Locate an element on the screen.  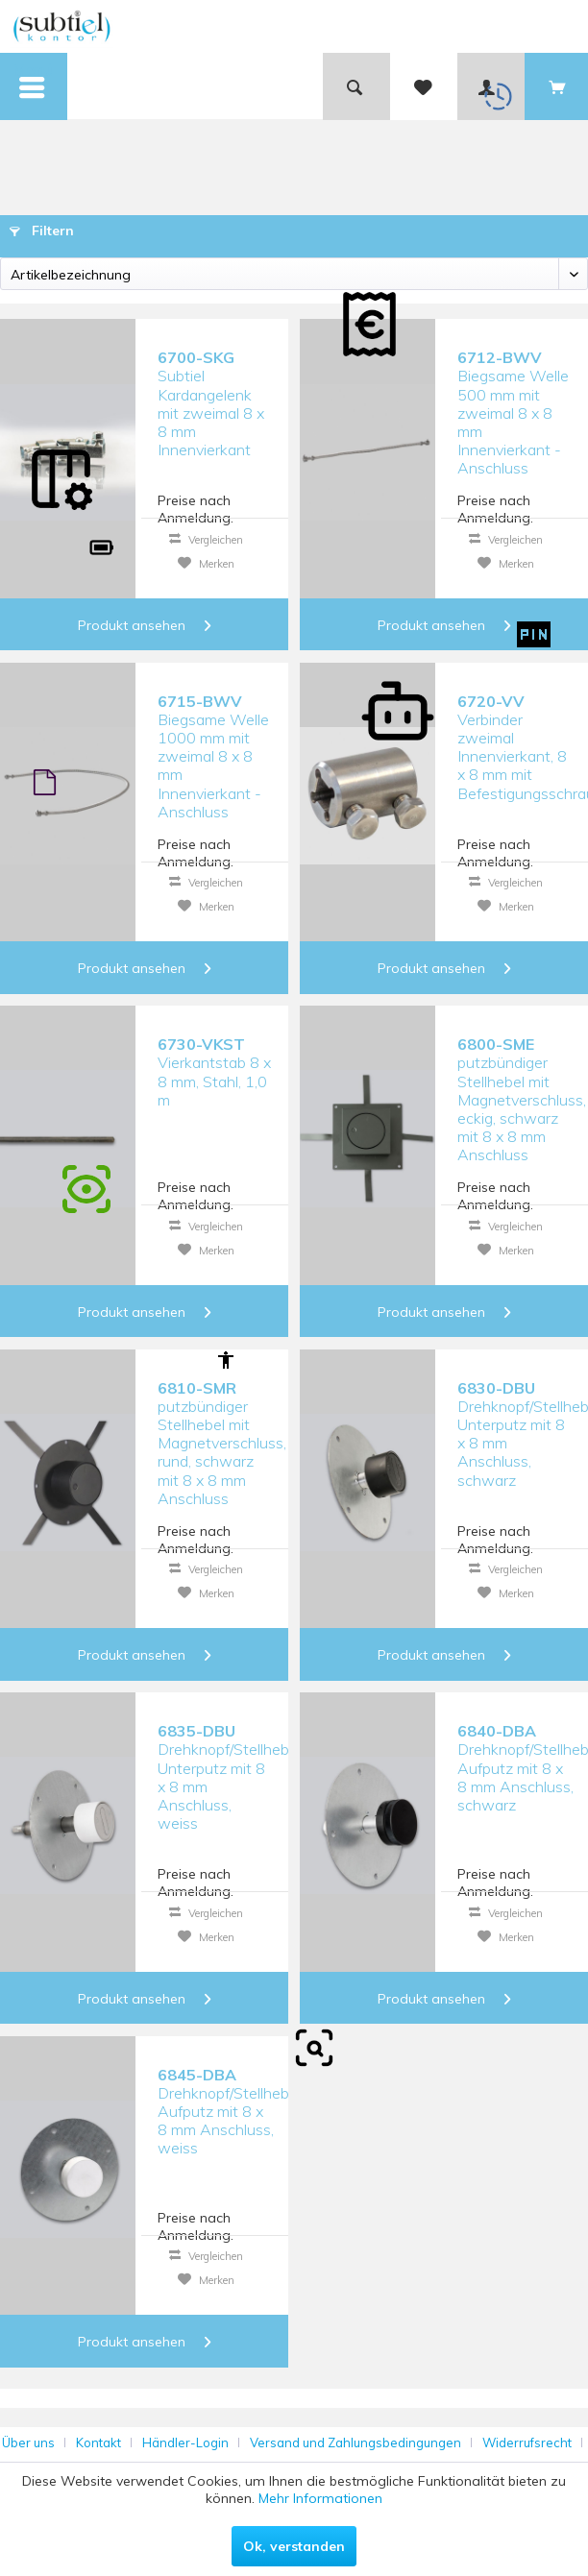
view euro transaction receipt is located at coordinates (369, 324).